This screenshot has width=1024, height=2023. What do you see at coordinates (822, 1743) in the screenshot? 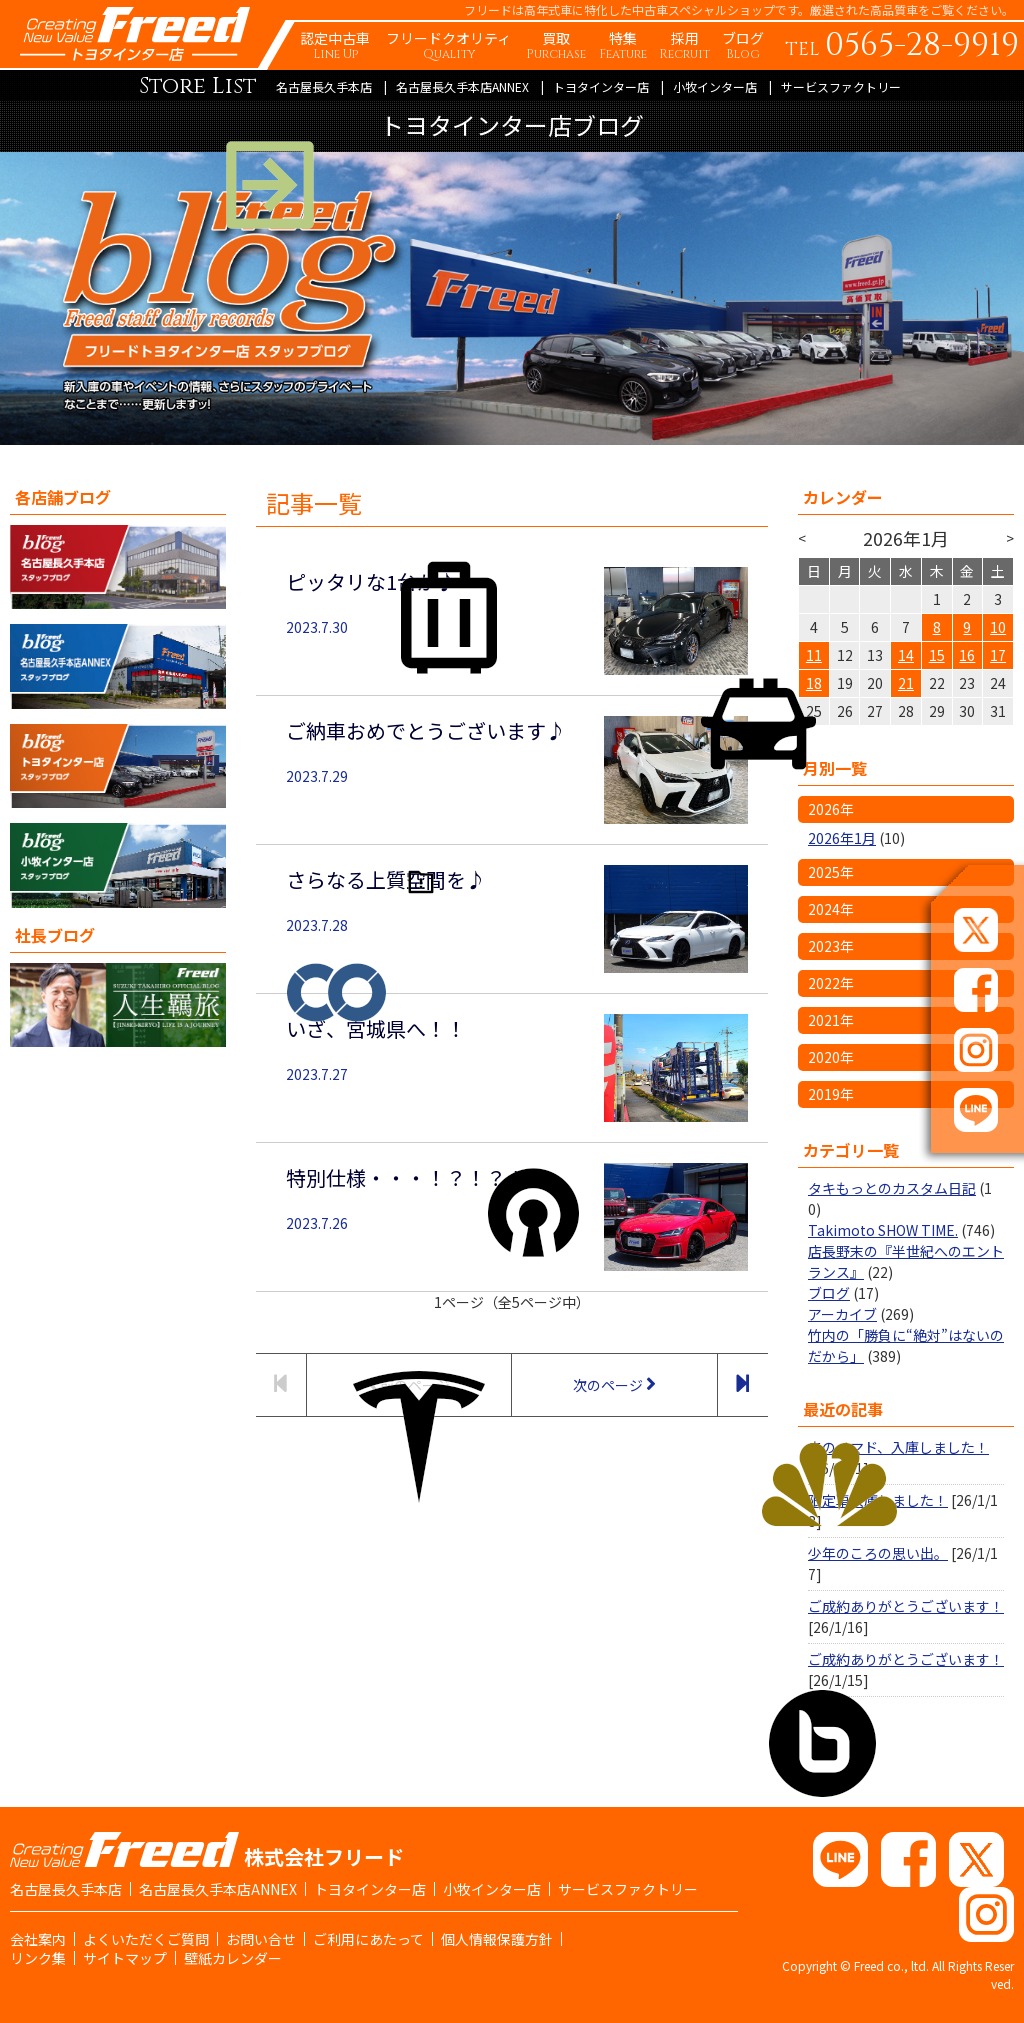
I see `open BigBlueButton video conferencing app` at bounding box center [822, 1743].